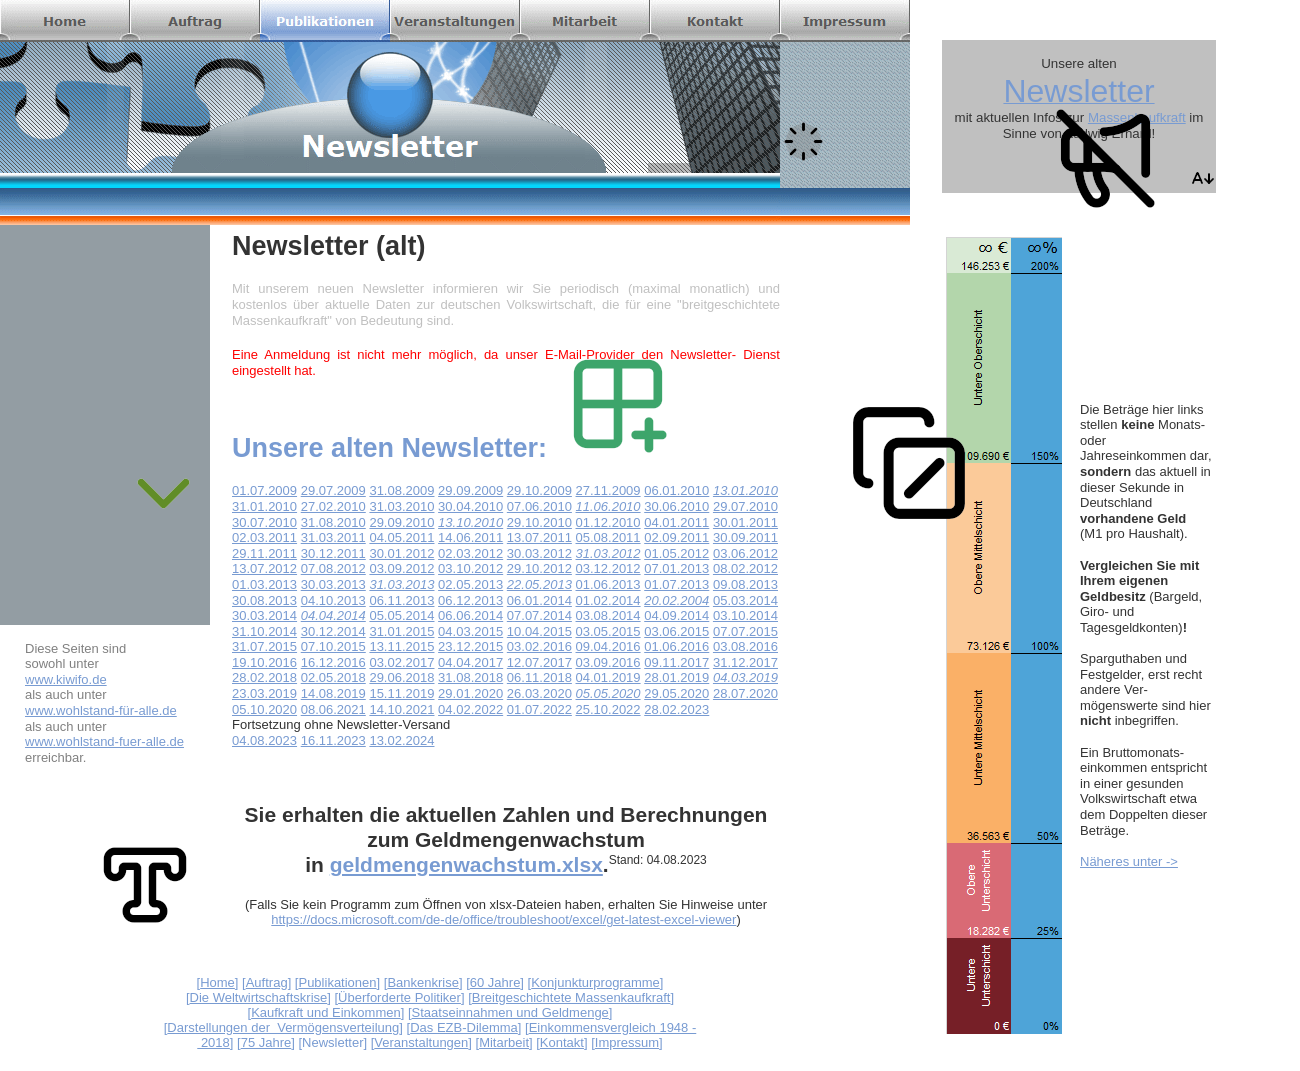 This screenshot has height=1071, width=1300. I want to click on add a new widget or tile to dashboard, so click(618, 404).